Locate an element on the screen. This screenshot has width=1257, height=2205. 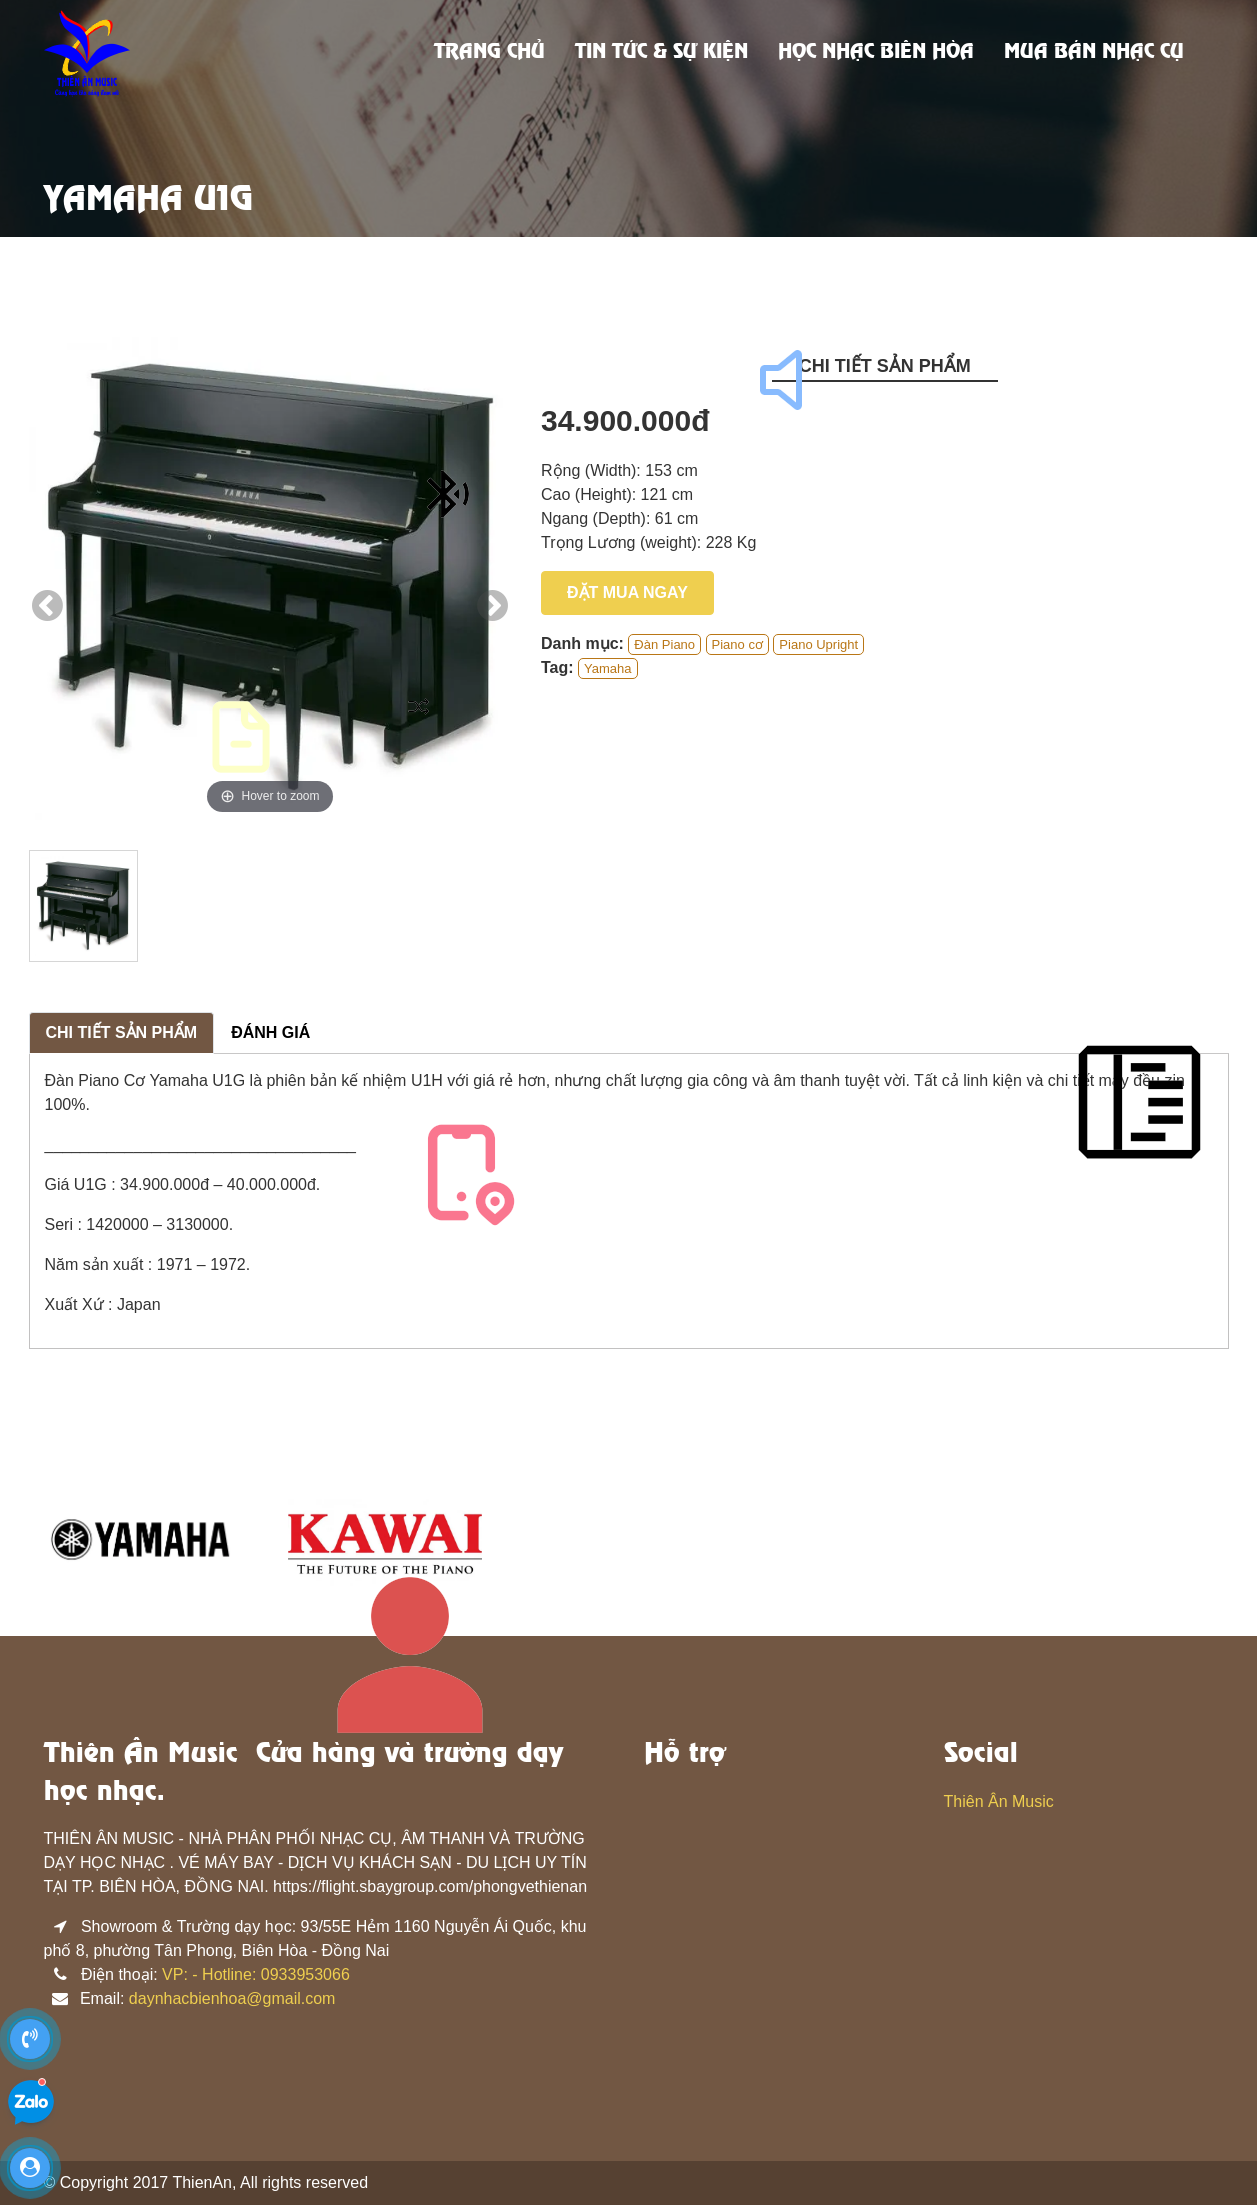
view device location on map is located at coordinates (461, 1172).